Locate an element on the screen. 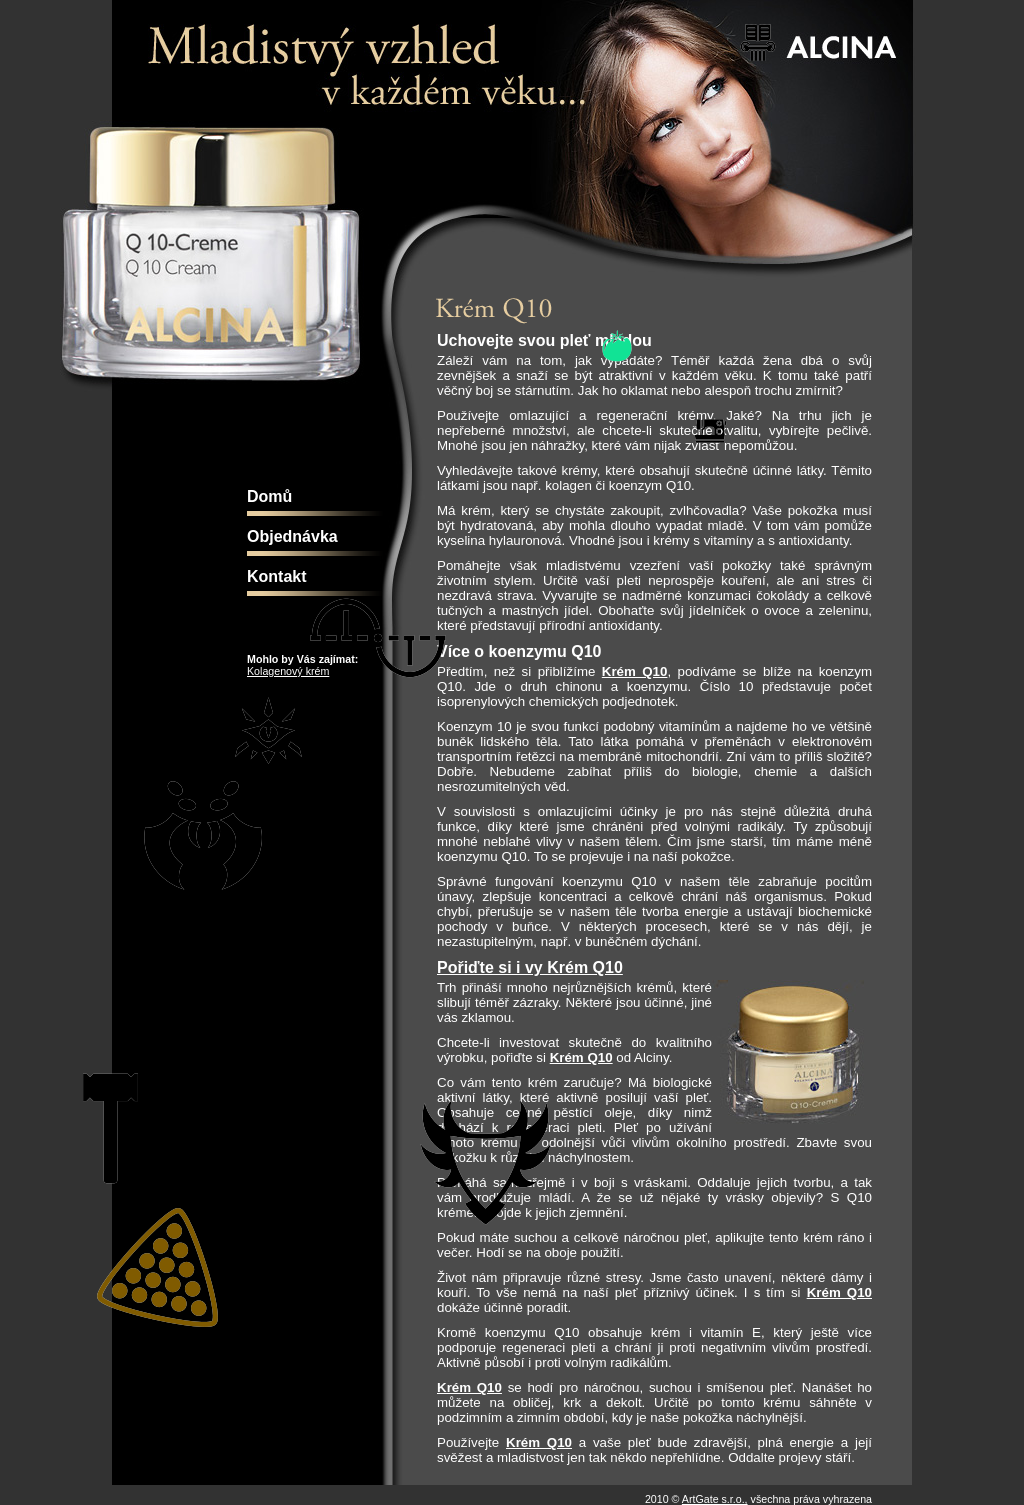 This screenshot has width=1024, height=1505. view diagram or flowchart is located at coordinates (378, 638).